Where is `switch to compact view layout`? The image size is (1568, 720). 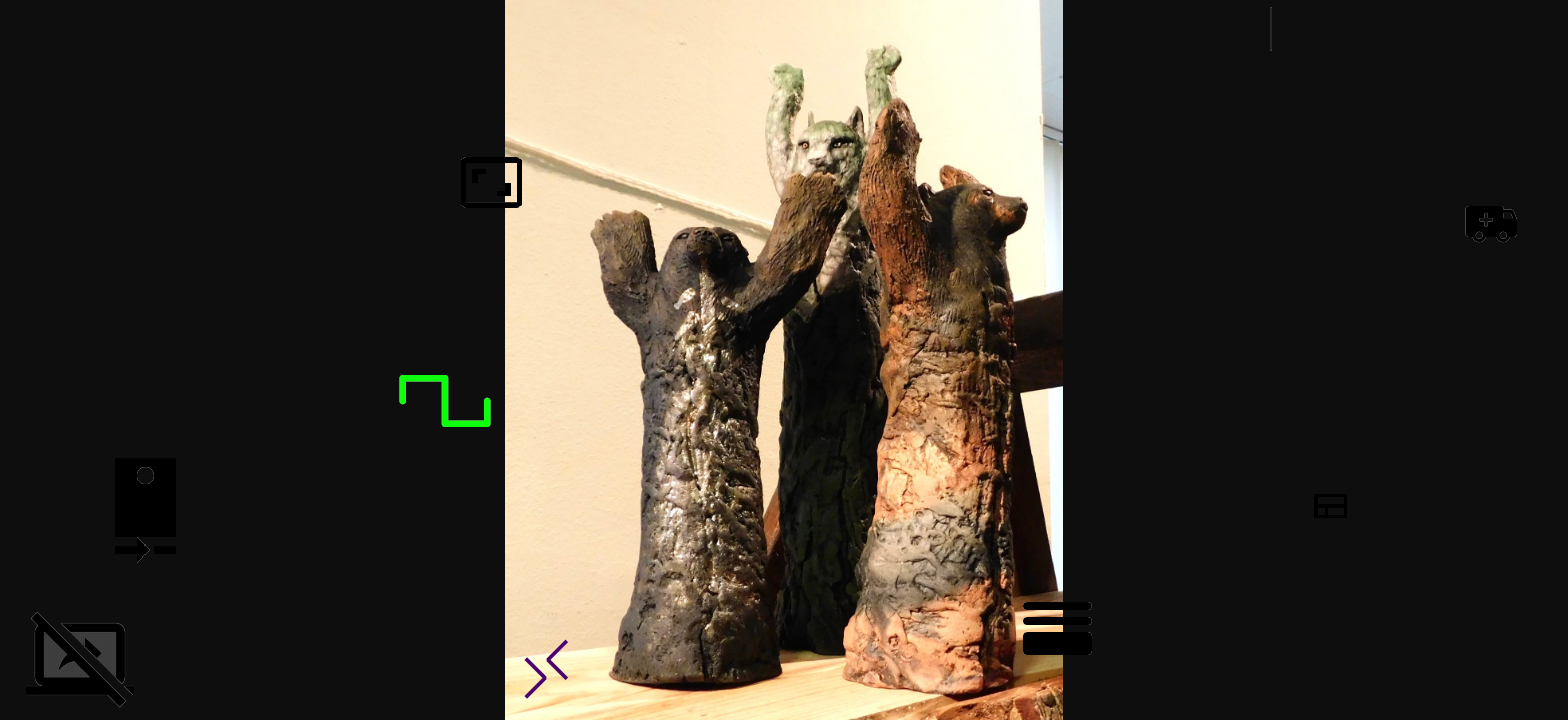
switch to compact view layout is located at coordinates (1330, 506).